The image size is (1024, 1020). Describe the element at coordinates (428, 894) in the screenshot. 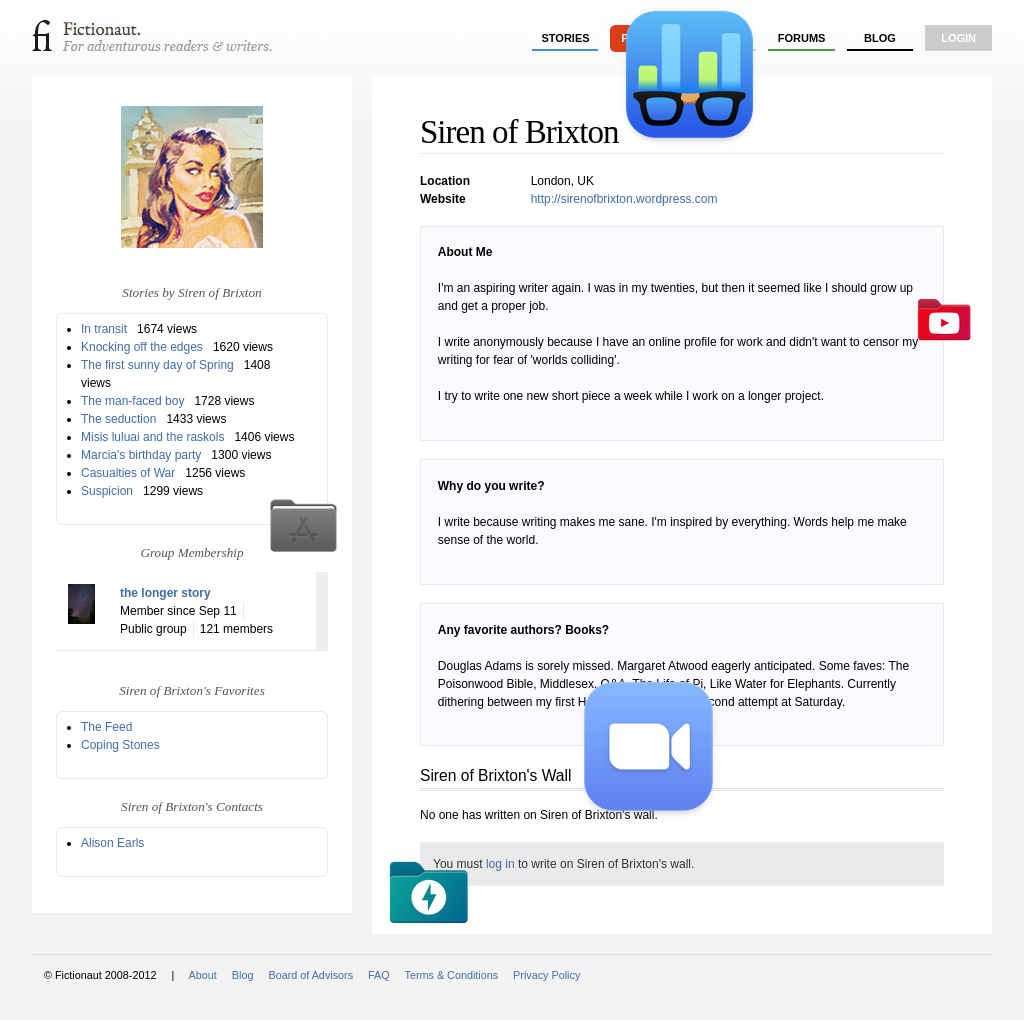

I see `open fastapi project folder` at that location.